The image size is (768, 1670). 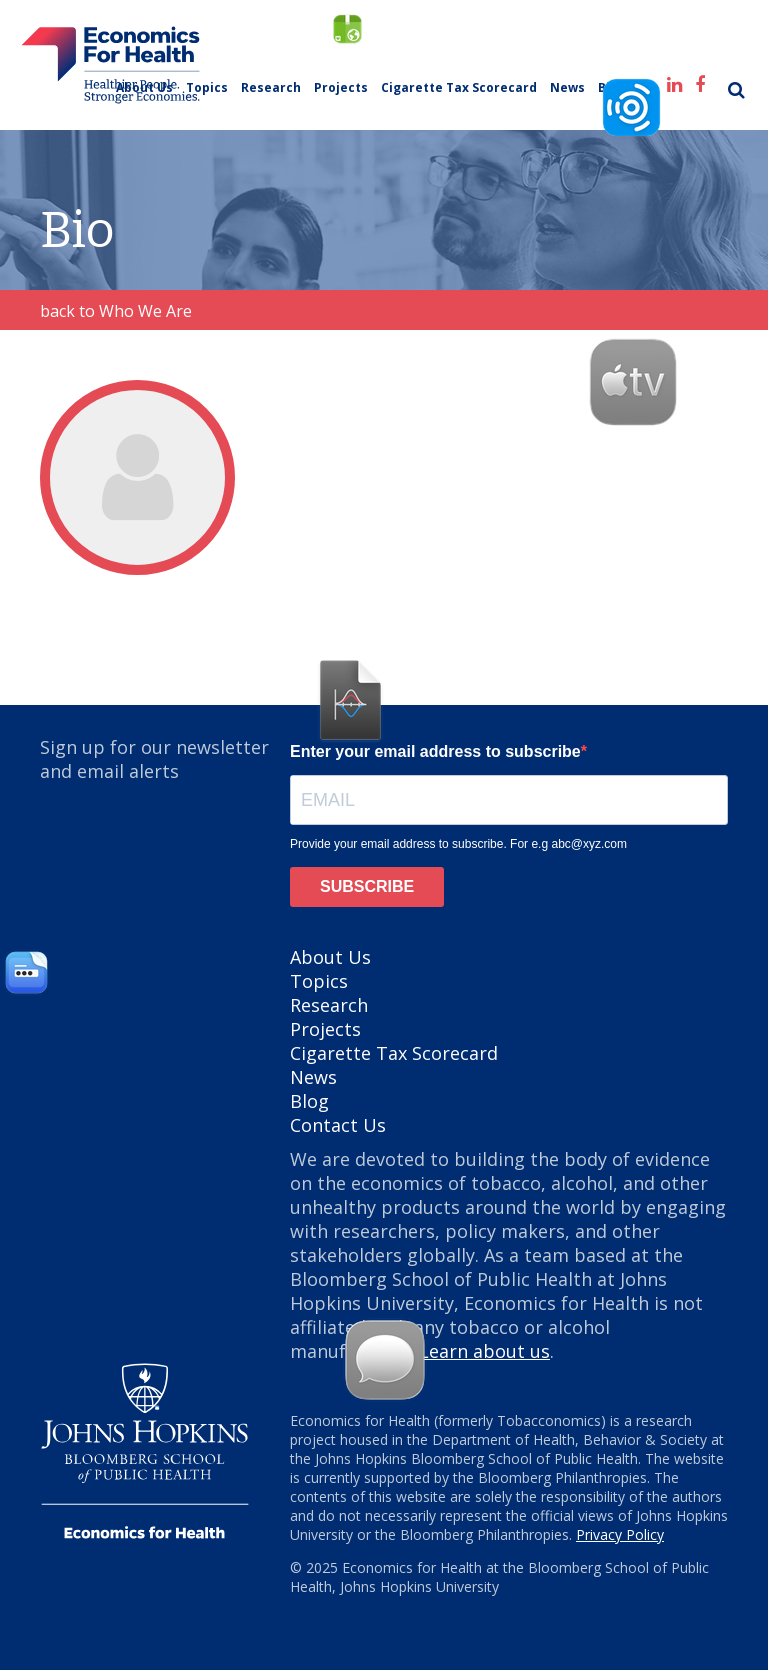 I want to click on open the messages app, so click(x=385, y=1360).